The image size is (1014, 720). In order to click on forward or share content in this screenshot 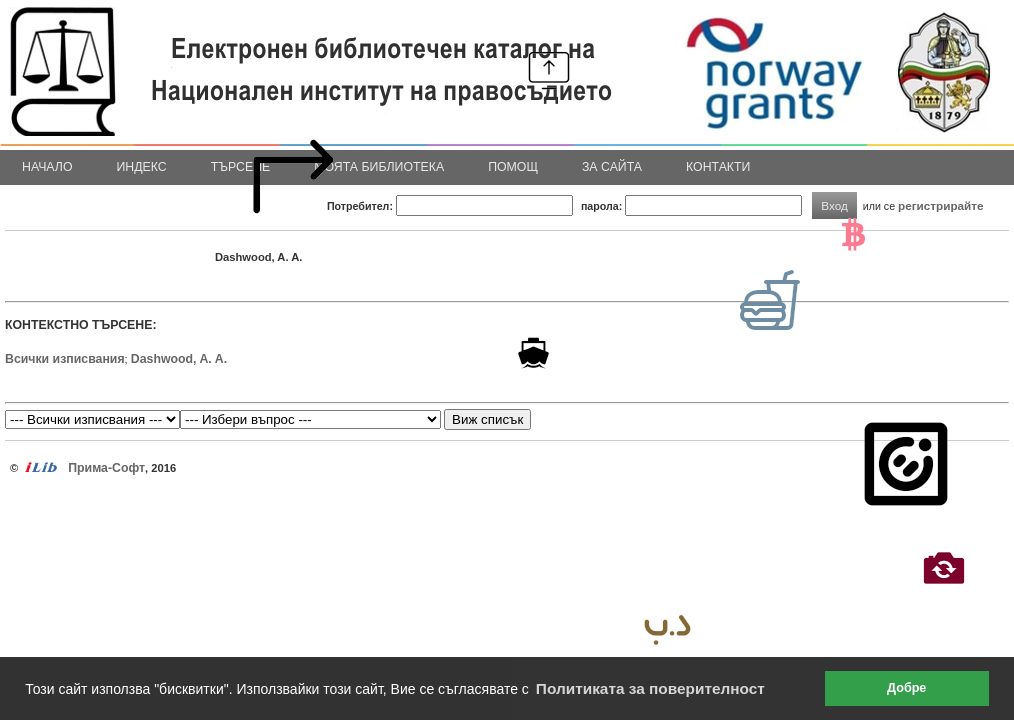, I will do `click(293, 176)`.